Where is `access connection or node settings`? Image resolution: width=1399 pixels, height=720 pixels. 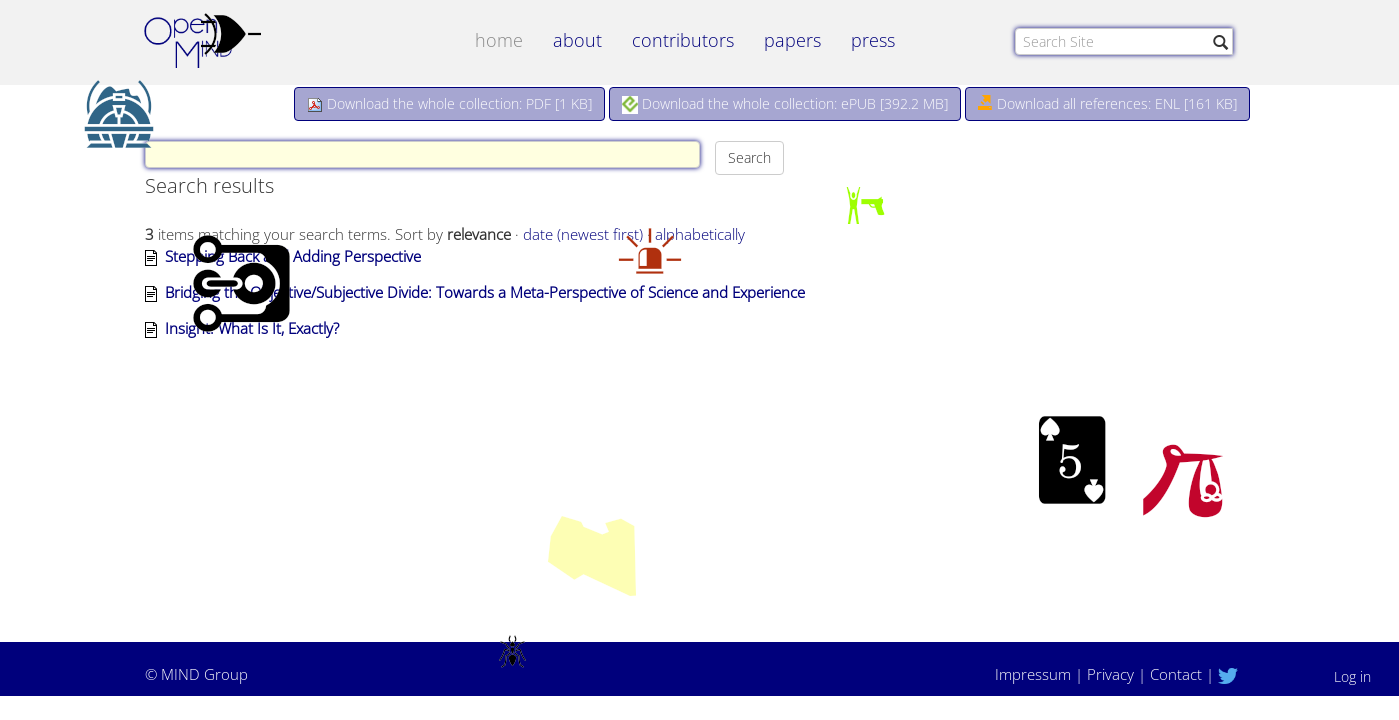 access connection or node settings is located at coordinates (241, 283).